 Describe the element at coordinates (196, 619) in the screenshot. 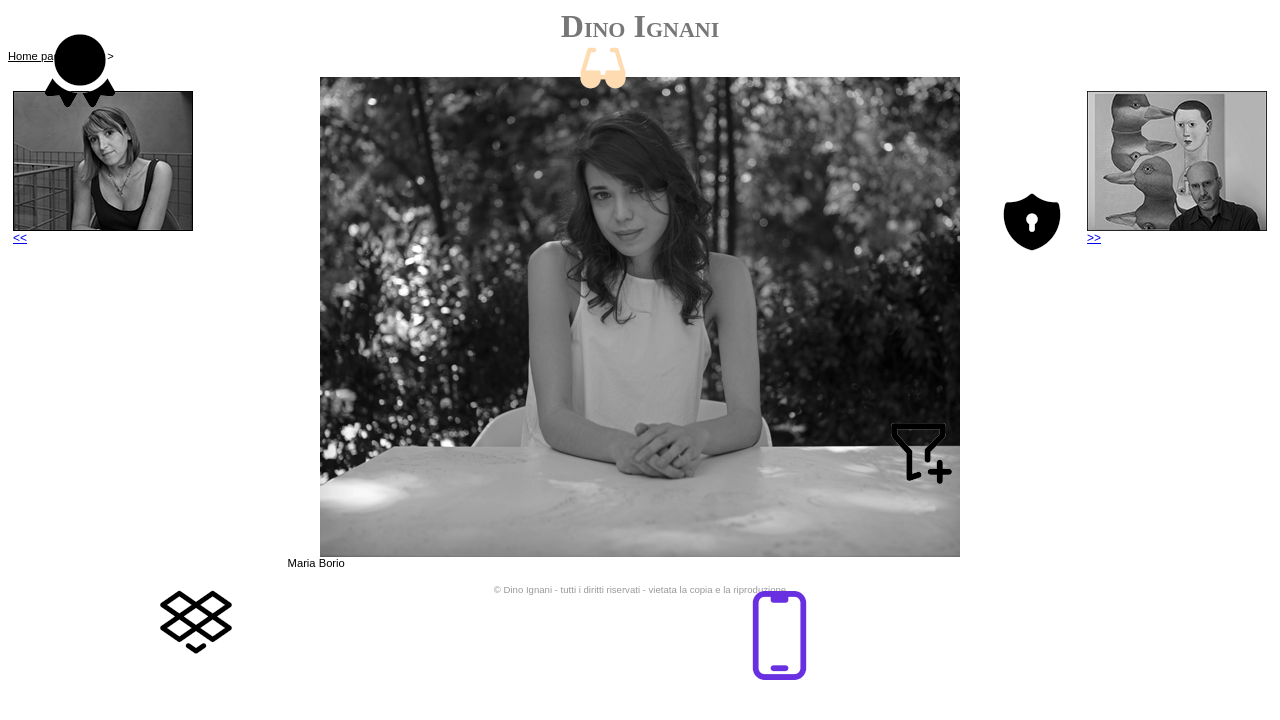

I see `open dropbox cloud storage` at that location.